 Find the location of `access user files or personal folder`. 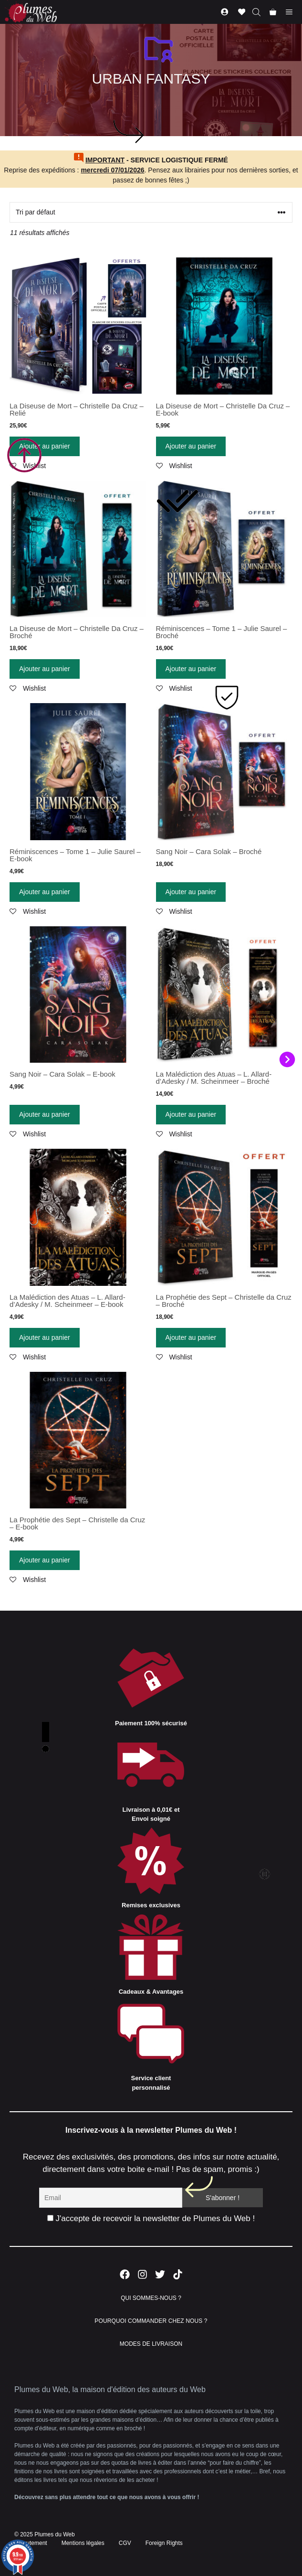

access user files or personal folder is located at coordinates (158, 48).